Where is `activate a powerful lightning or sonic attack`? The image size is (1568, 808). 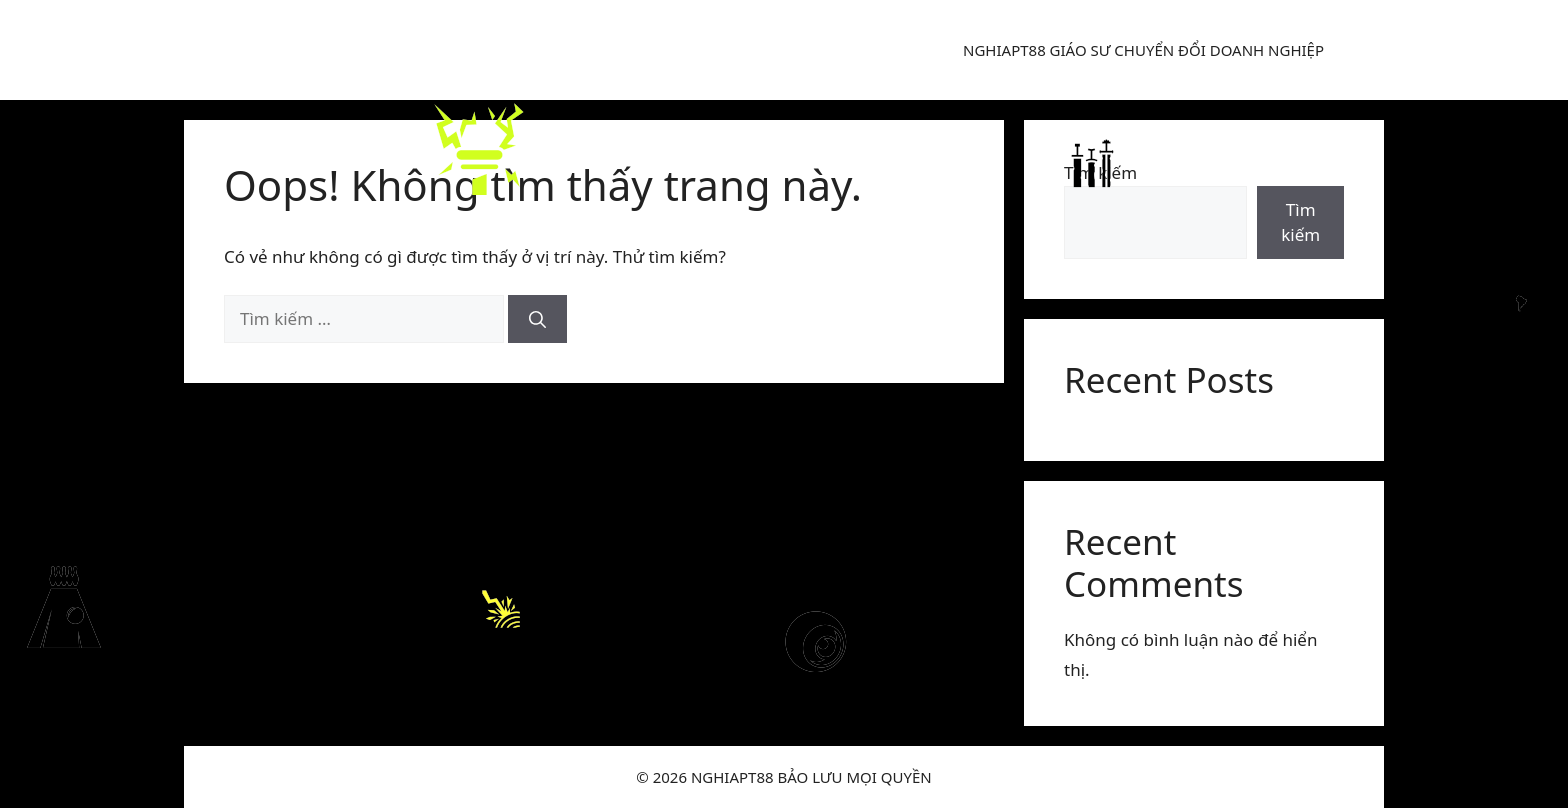
activate a powerful lightning or sonic attack is located at coordinates (501, 609).